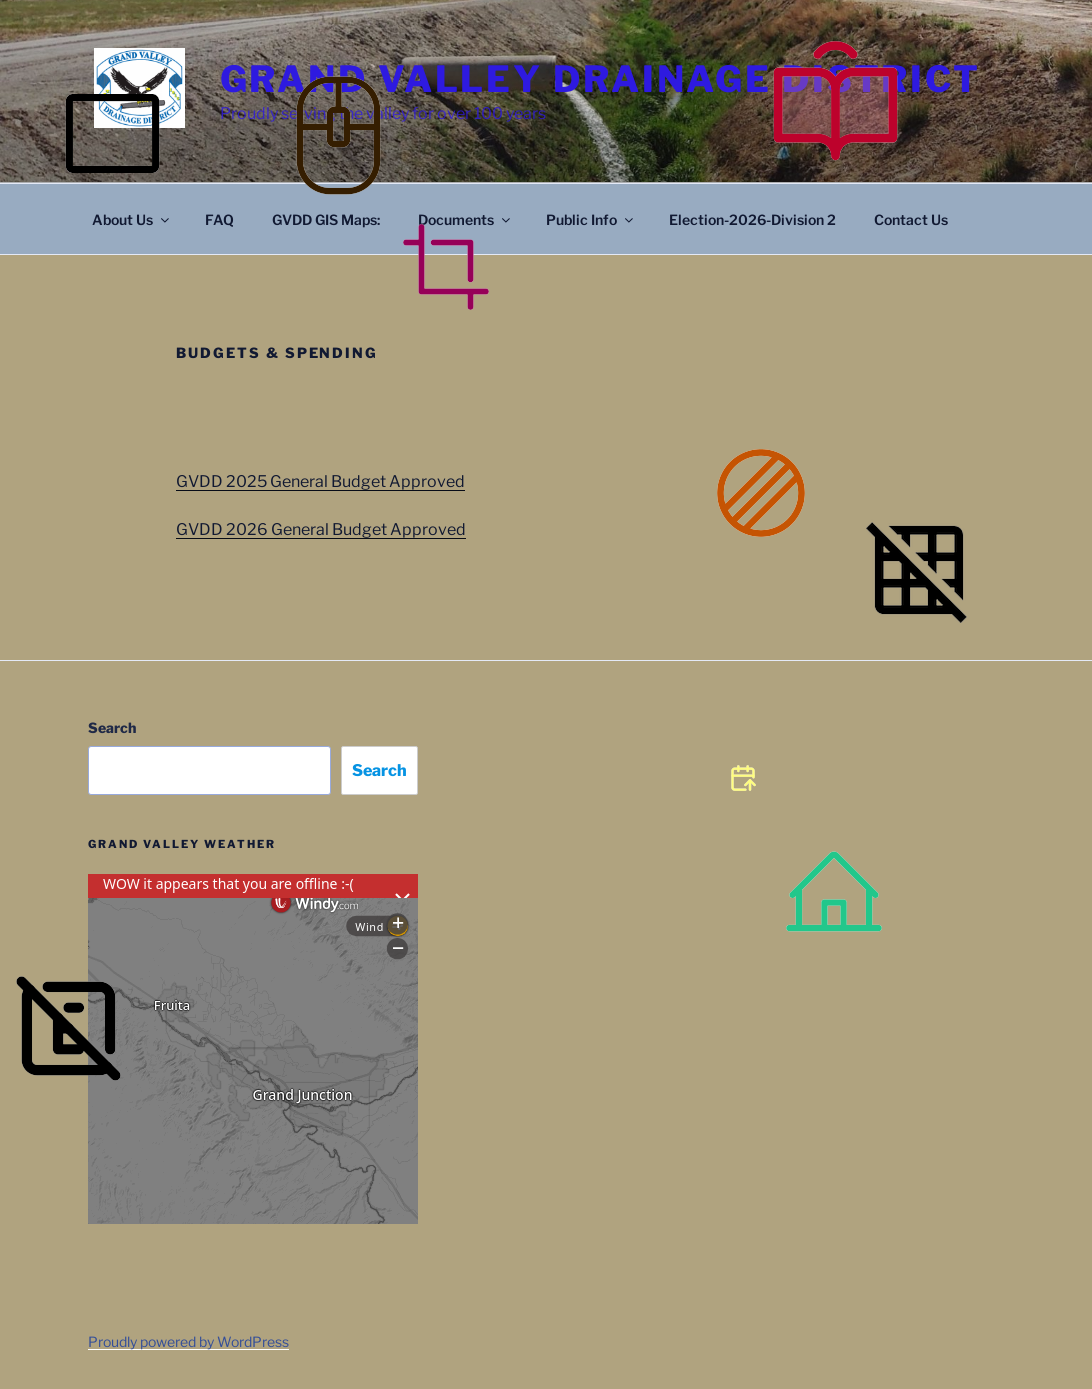 This screenshot has width=1092, height=1389. Describe the element at coordinates (338, 135) in the screenshot. I see `middle mouse button click action` at that location.